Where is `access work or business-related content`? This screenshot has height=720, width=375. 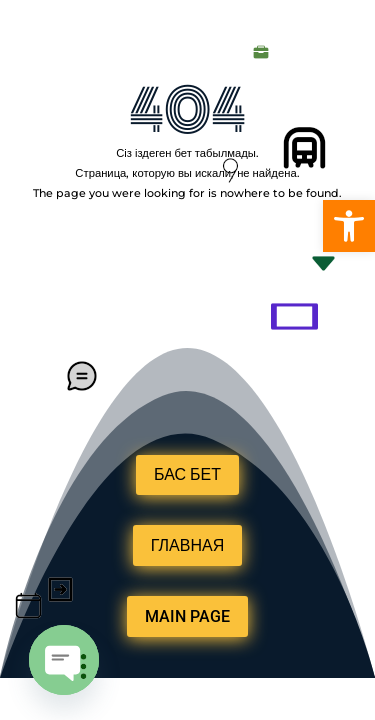
access work or business-related content is located at coordinates (261, 52).